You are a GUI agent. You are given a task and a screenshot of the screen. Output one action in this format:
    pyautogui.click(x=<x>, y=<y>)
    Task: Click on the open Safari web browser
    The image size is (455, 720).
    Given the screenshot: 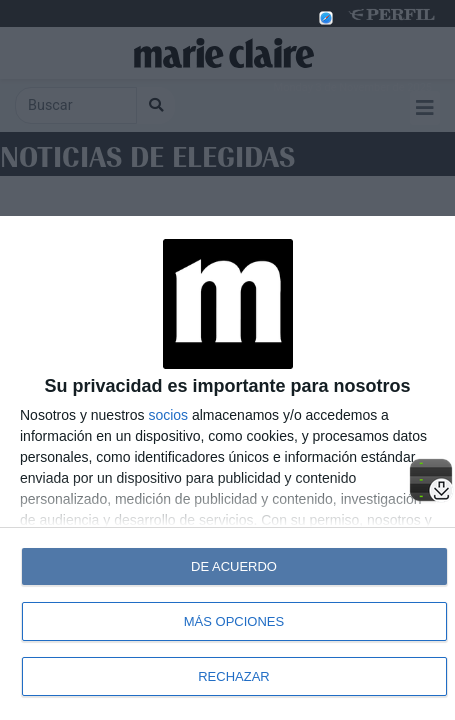 What is the action you would take?
    pyautogui.click(x=326, y=18)
    